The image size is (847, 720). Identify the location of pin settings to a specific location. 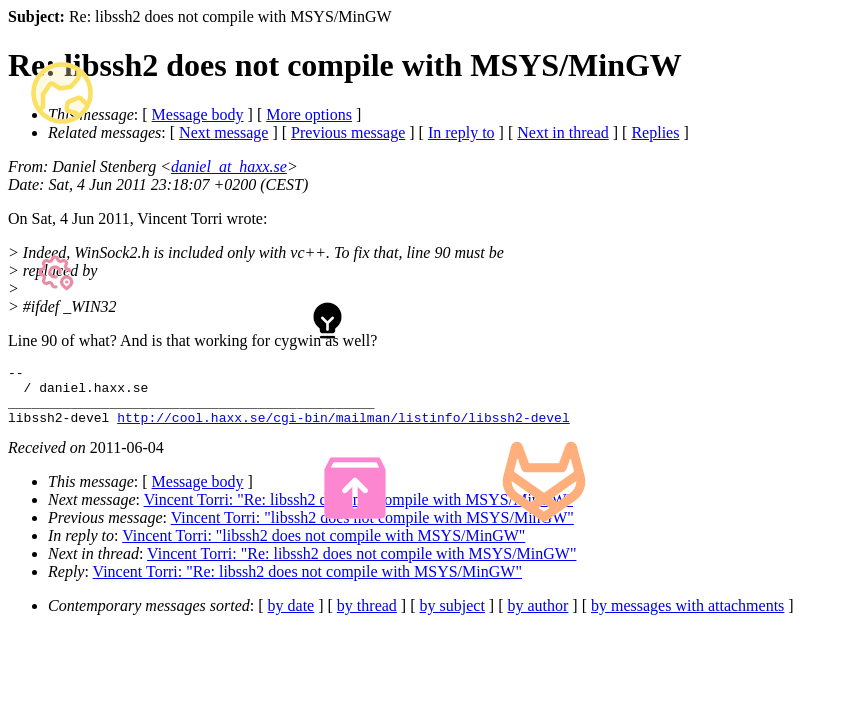
(55, 272).